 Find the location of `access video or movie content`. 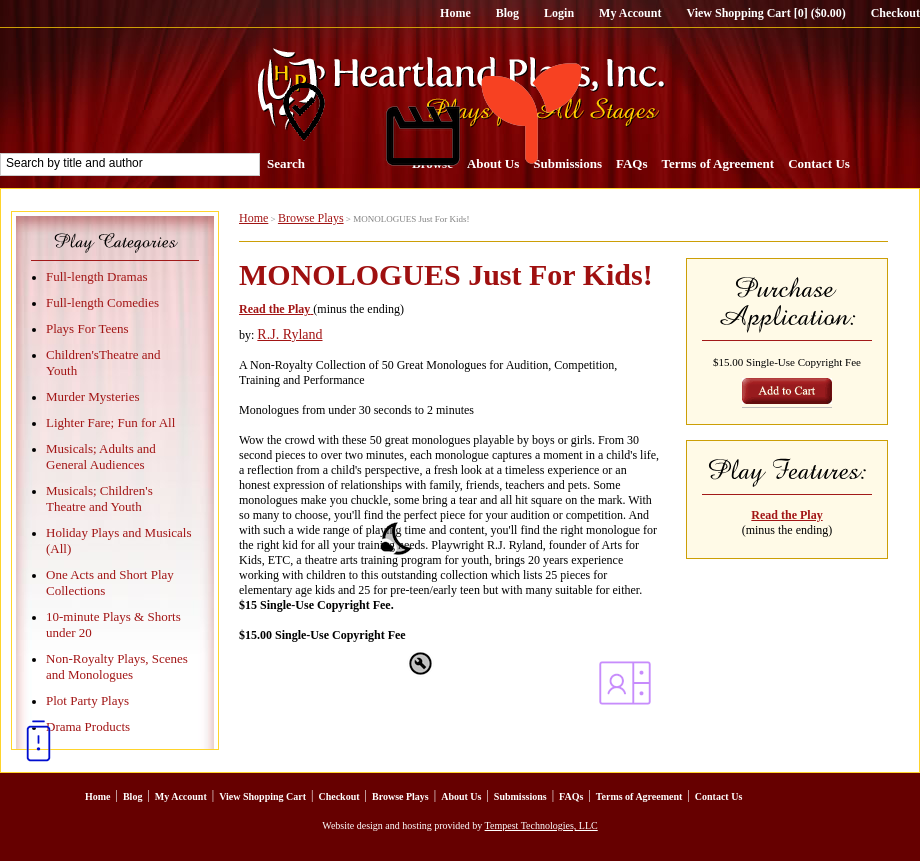

access video or movie content is located at coordinates (423, 136).